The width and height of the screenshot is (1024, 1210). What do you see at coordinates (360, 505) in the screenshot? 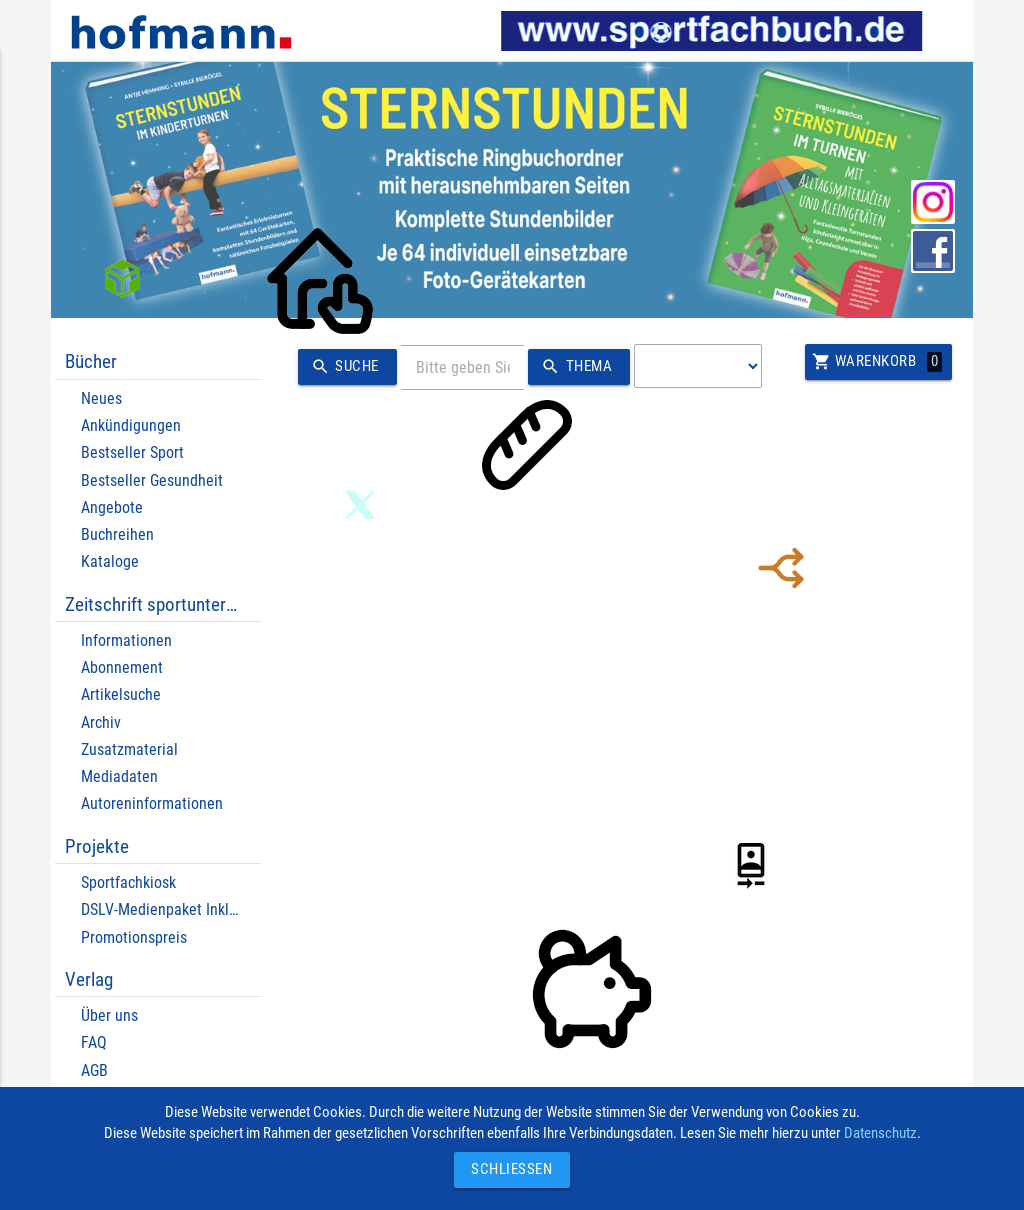
I see `share to X (formerly Twitter)` at bounding box center [360, 505].